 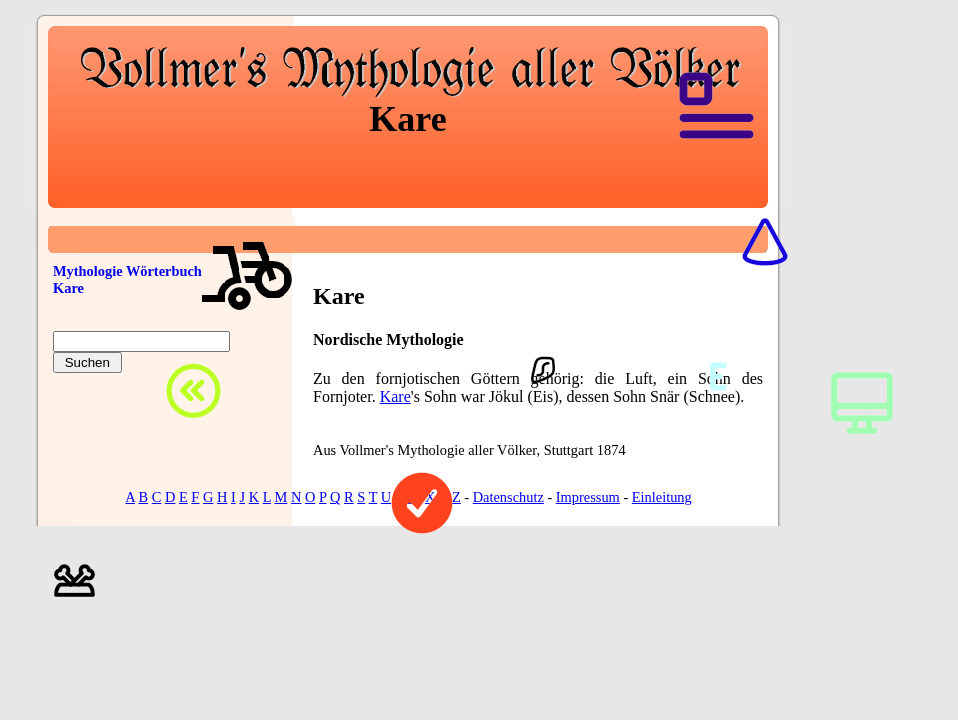 What do you see at coordinates (247, 276) in the screenshot?
I see `view bike and scooter rental options` at bounding box center [247, 276].